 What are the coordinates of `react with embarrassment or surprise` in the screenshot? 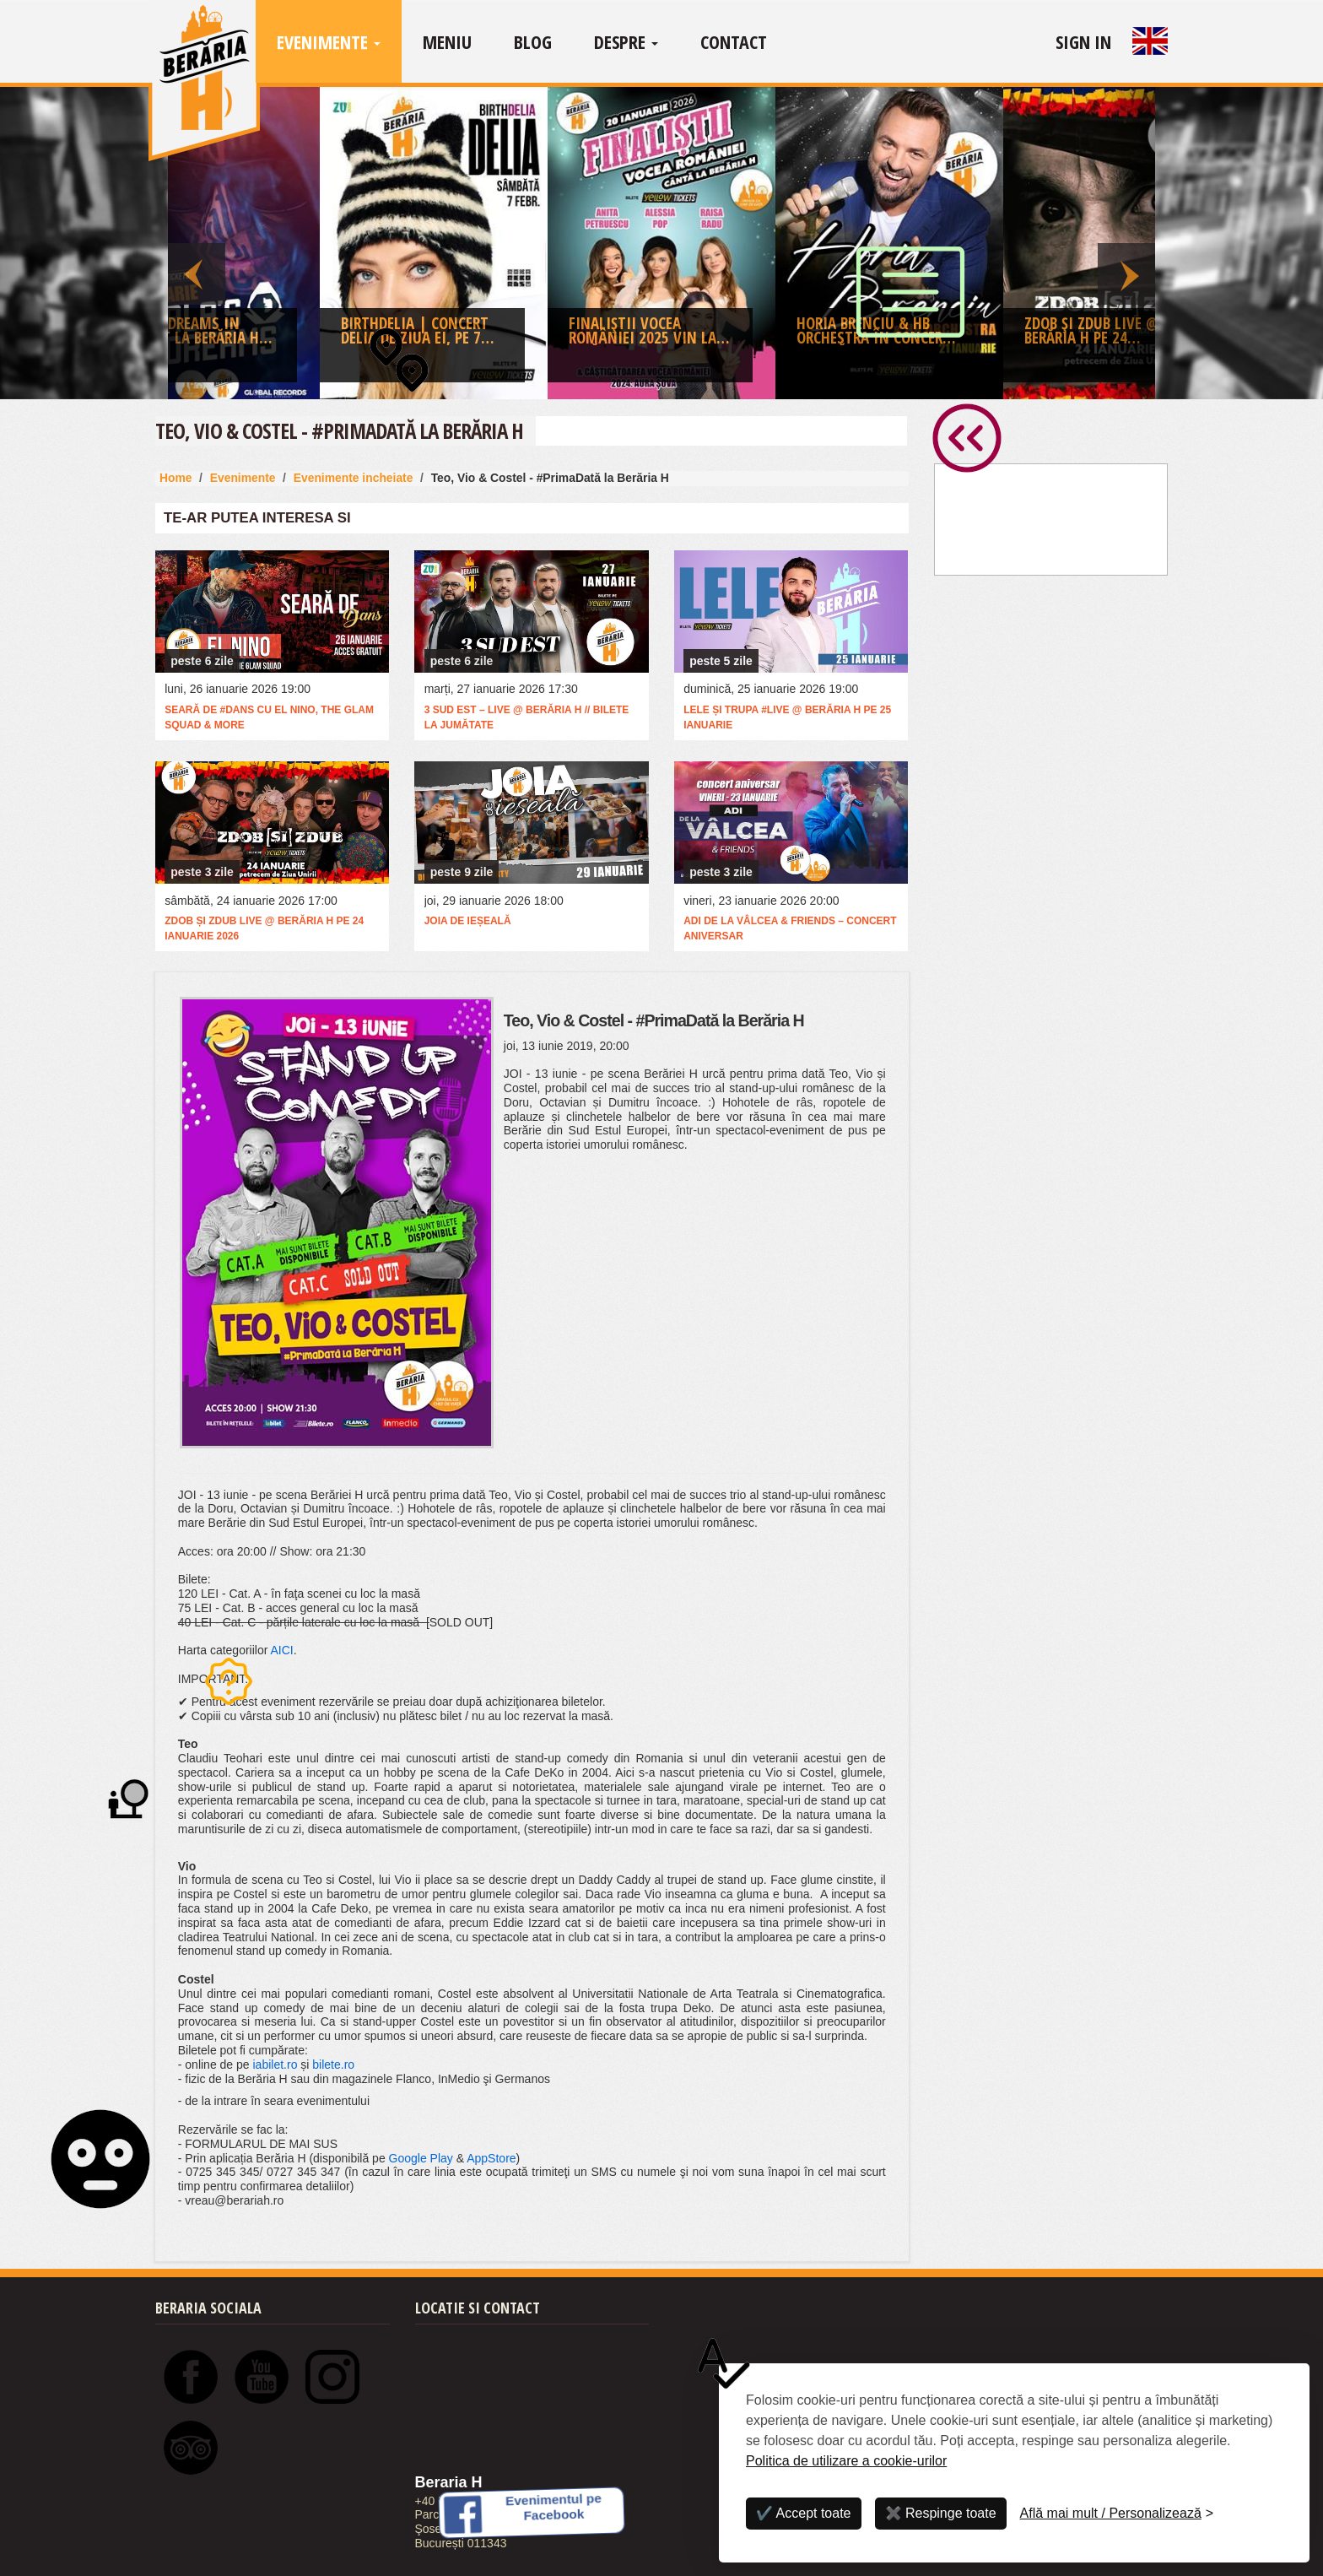 It's located at (100, 2159).